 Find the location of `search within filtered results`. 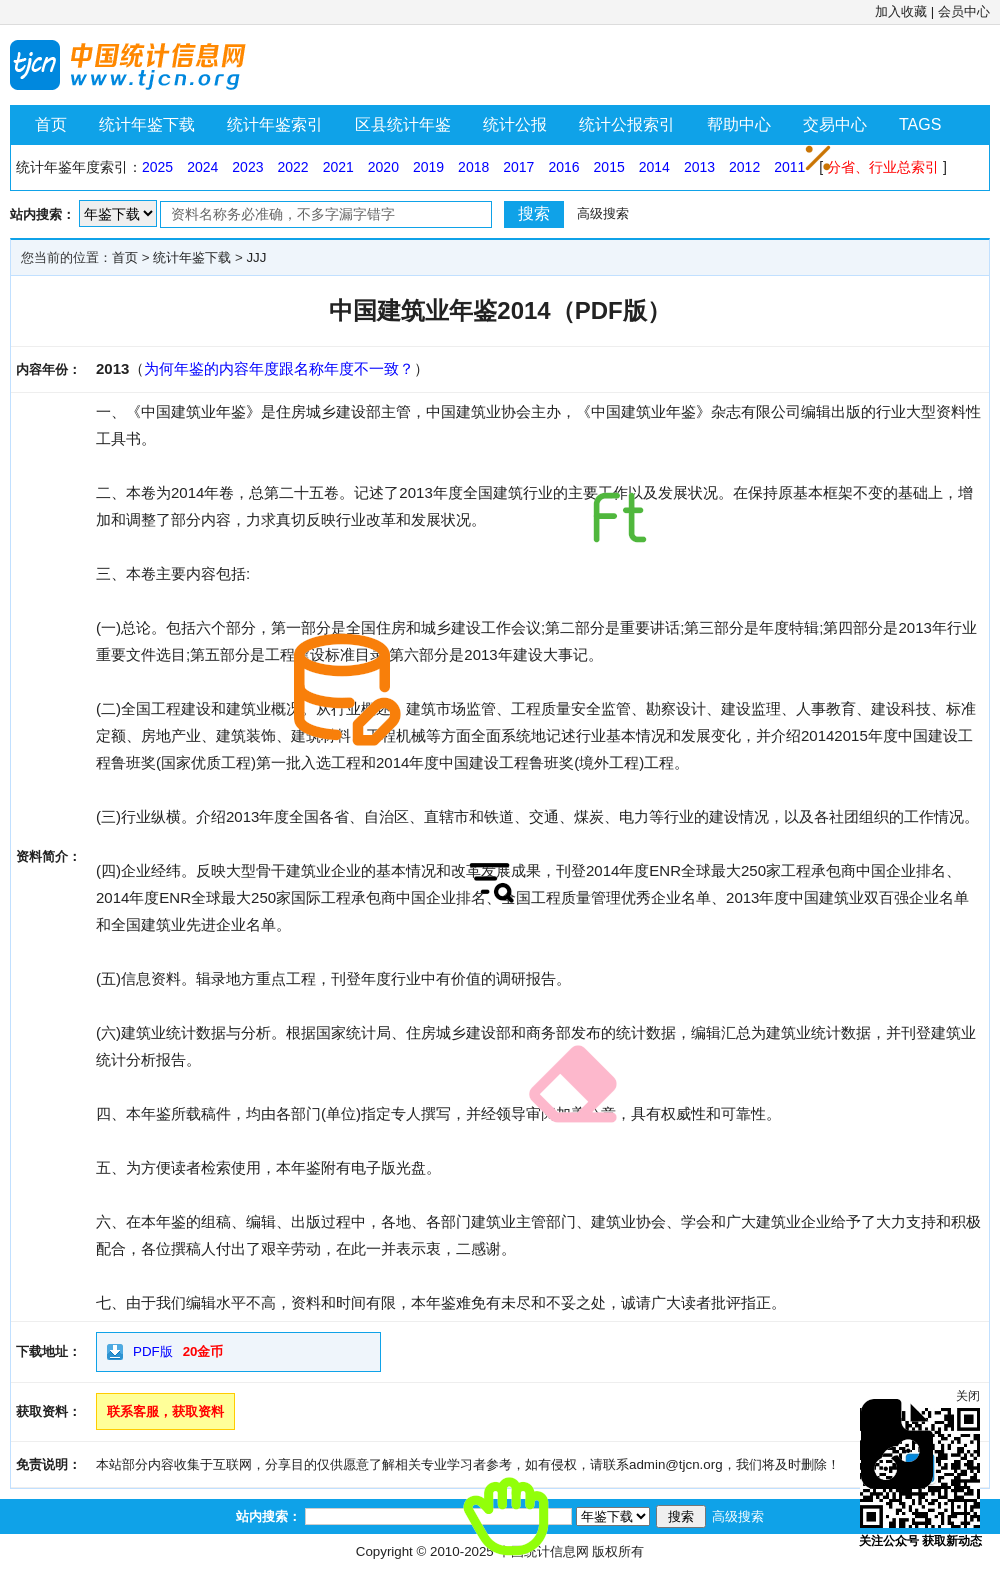

search within filtered results is located at coordinates (489, 878).